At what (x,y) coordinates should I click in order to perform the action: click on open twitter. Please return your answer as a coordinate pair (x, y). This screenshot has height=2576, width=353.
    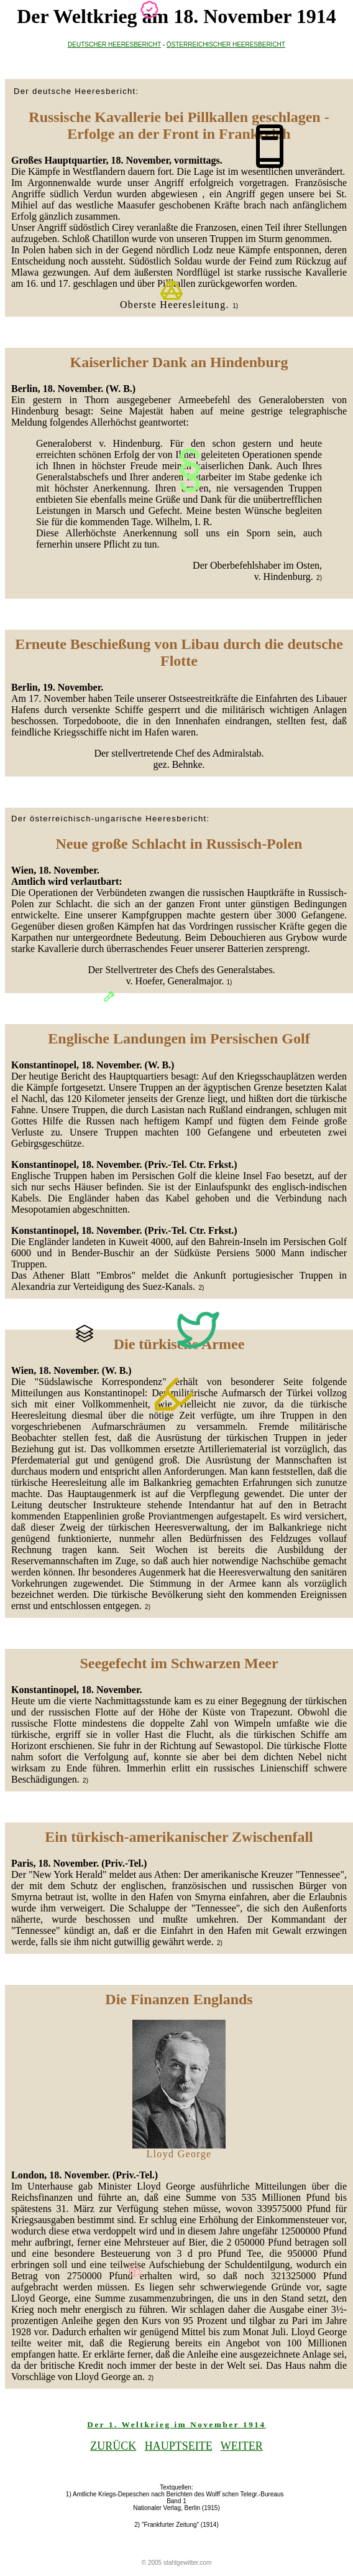
    Looking at the image, I should click on (198, 1329).